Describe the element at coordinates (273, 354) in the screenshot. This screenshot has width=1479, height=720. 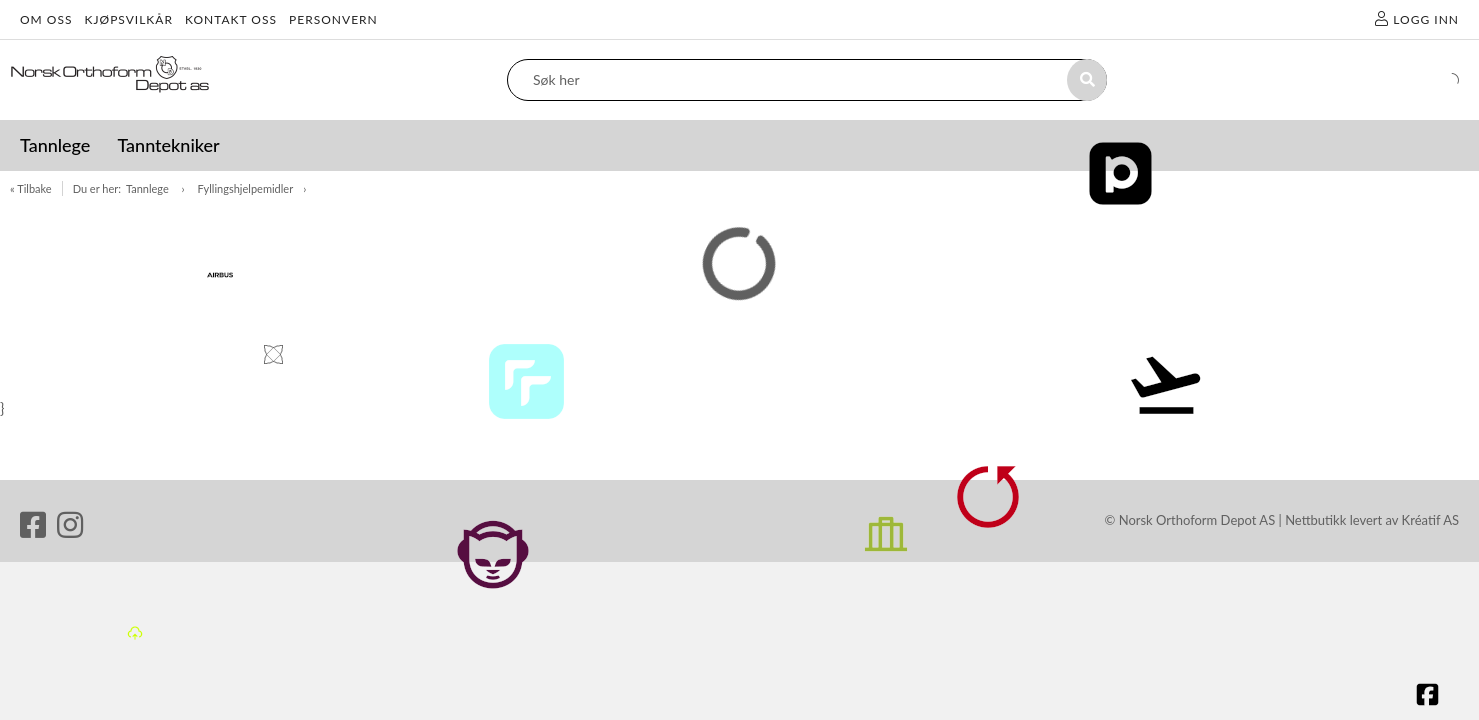
I see `haxe programming language logo` at that location.